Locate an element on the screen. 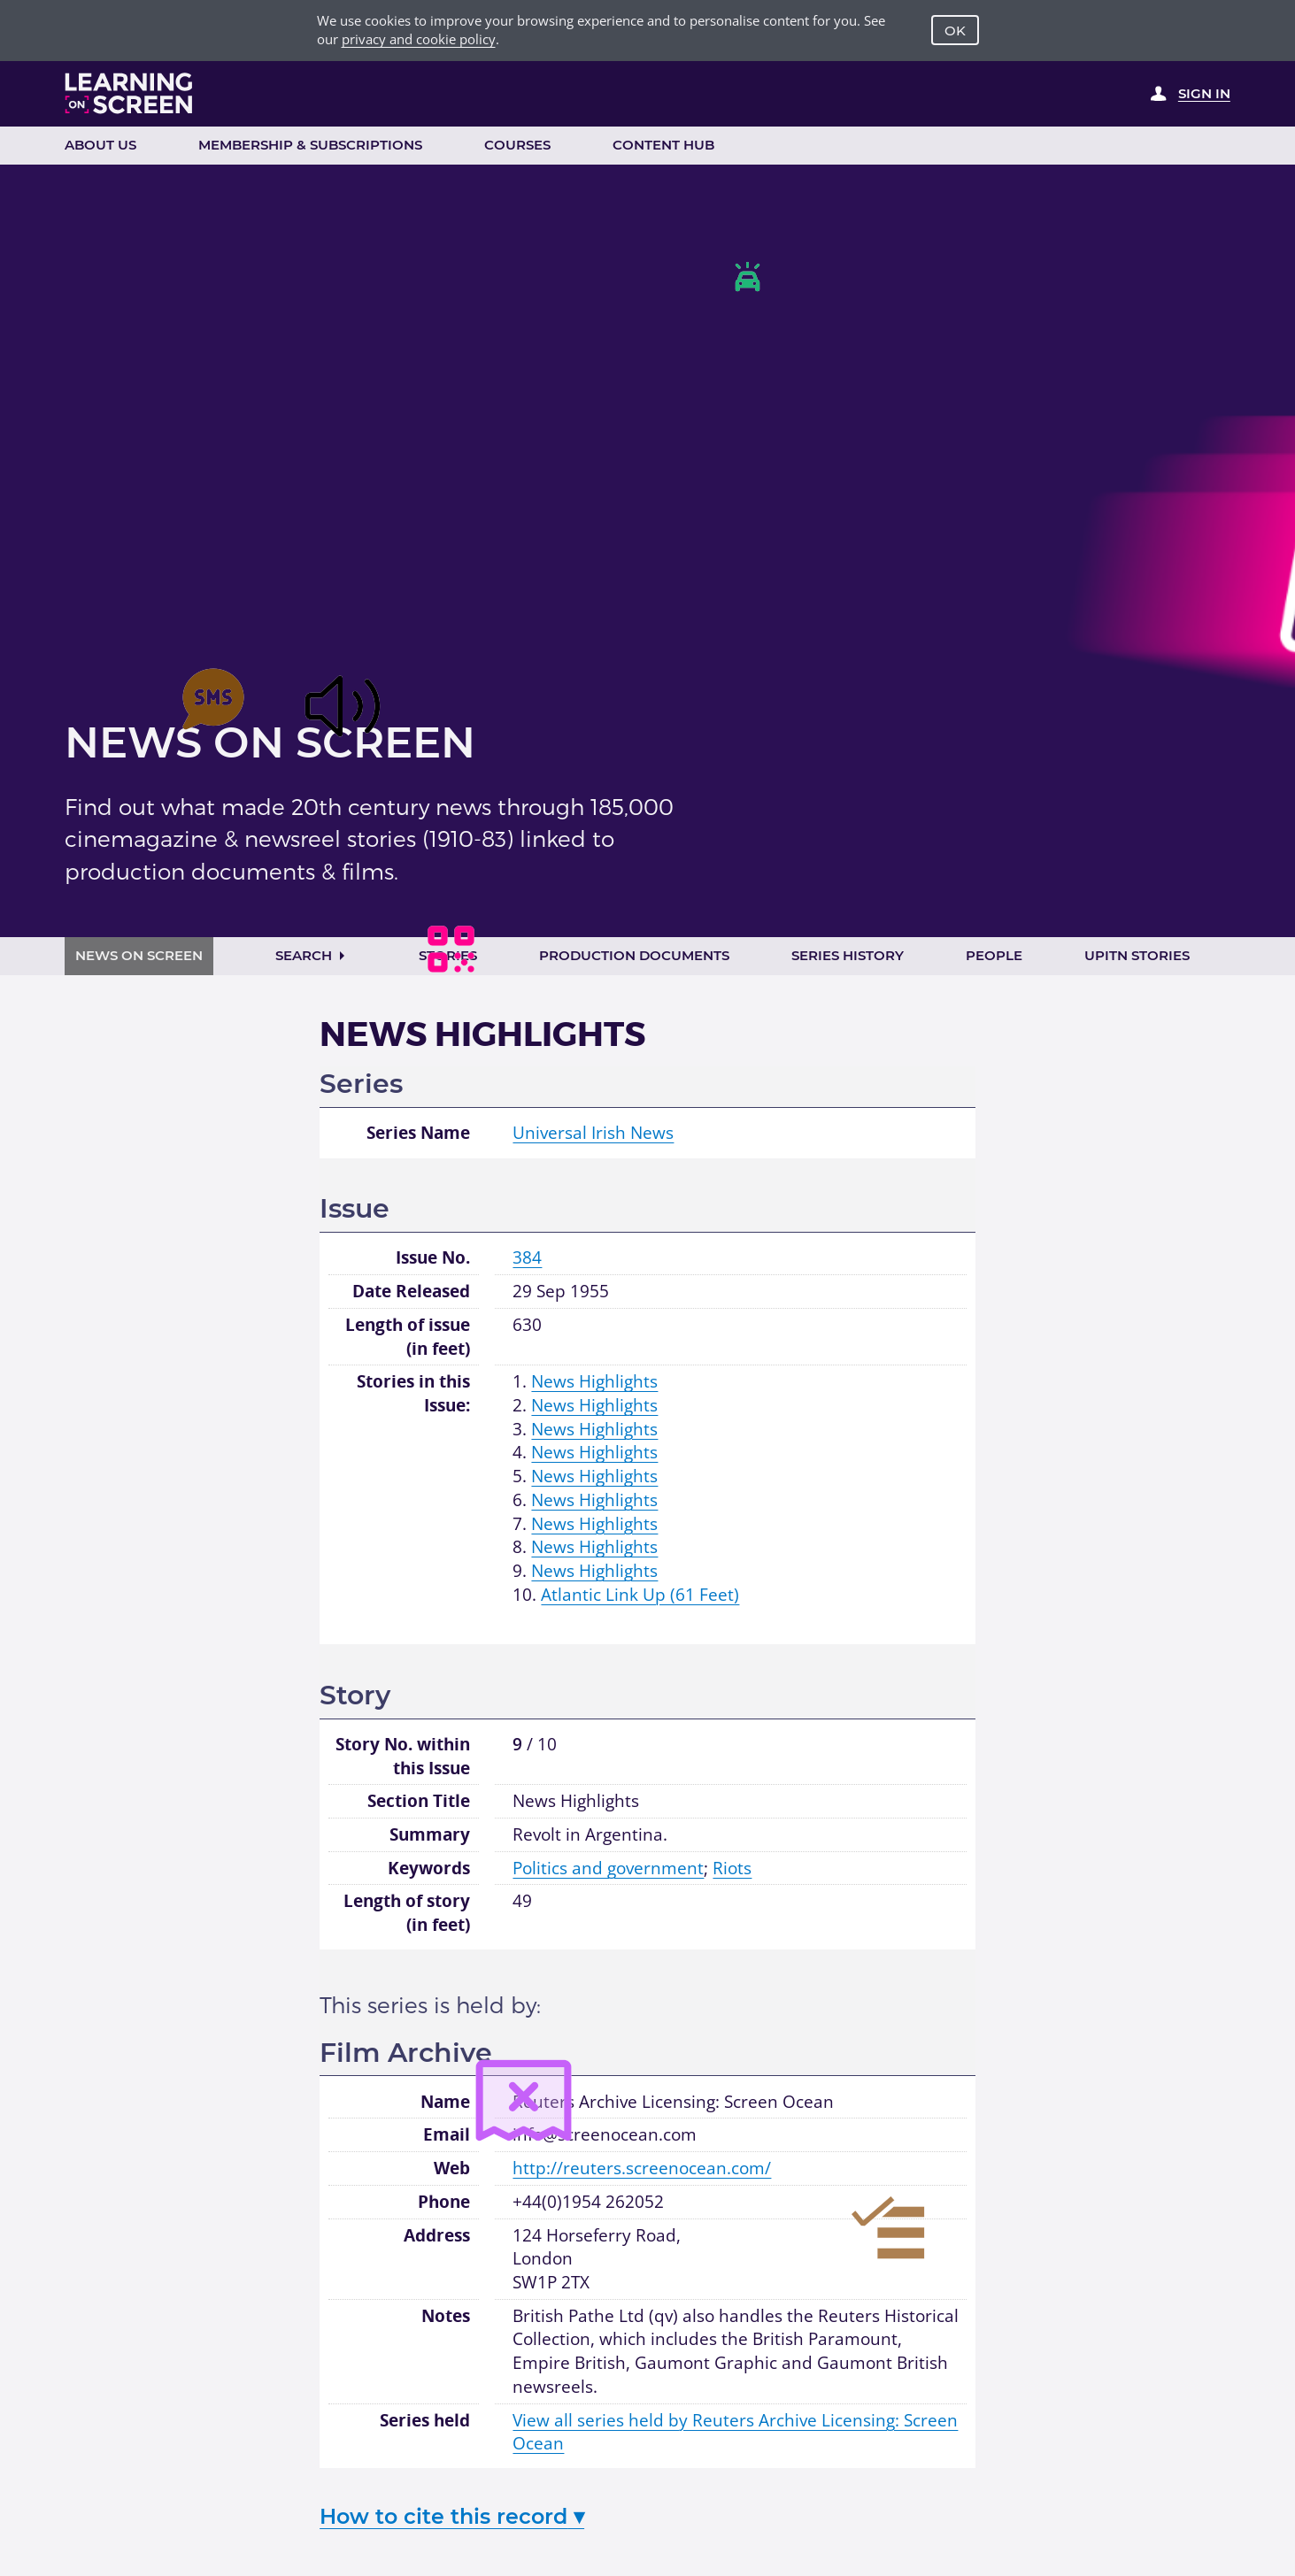 The width and height of the screenshot is (1295, 2576). cancel or void a receipt is located at coordinates (523, 2100).